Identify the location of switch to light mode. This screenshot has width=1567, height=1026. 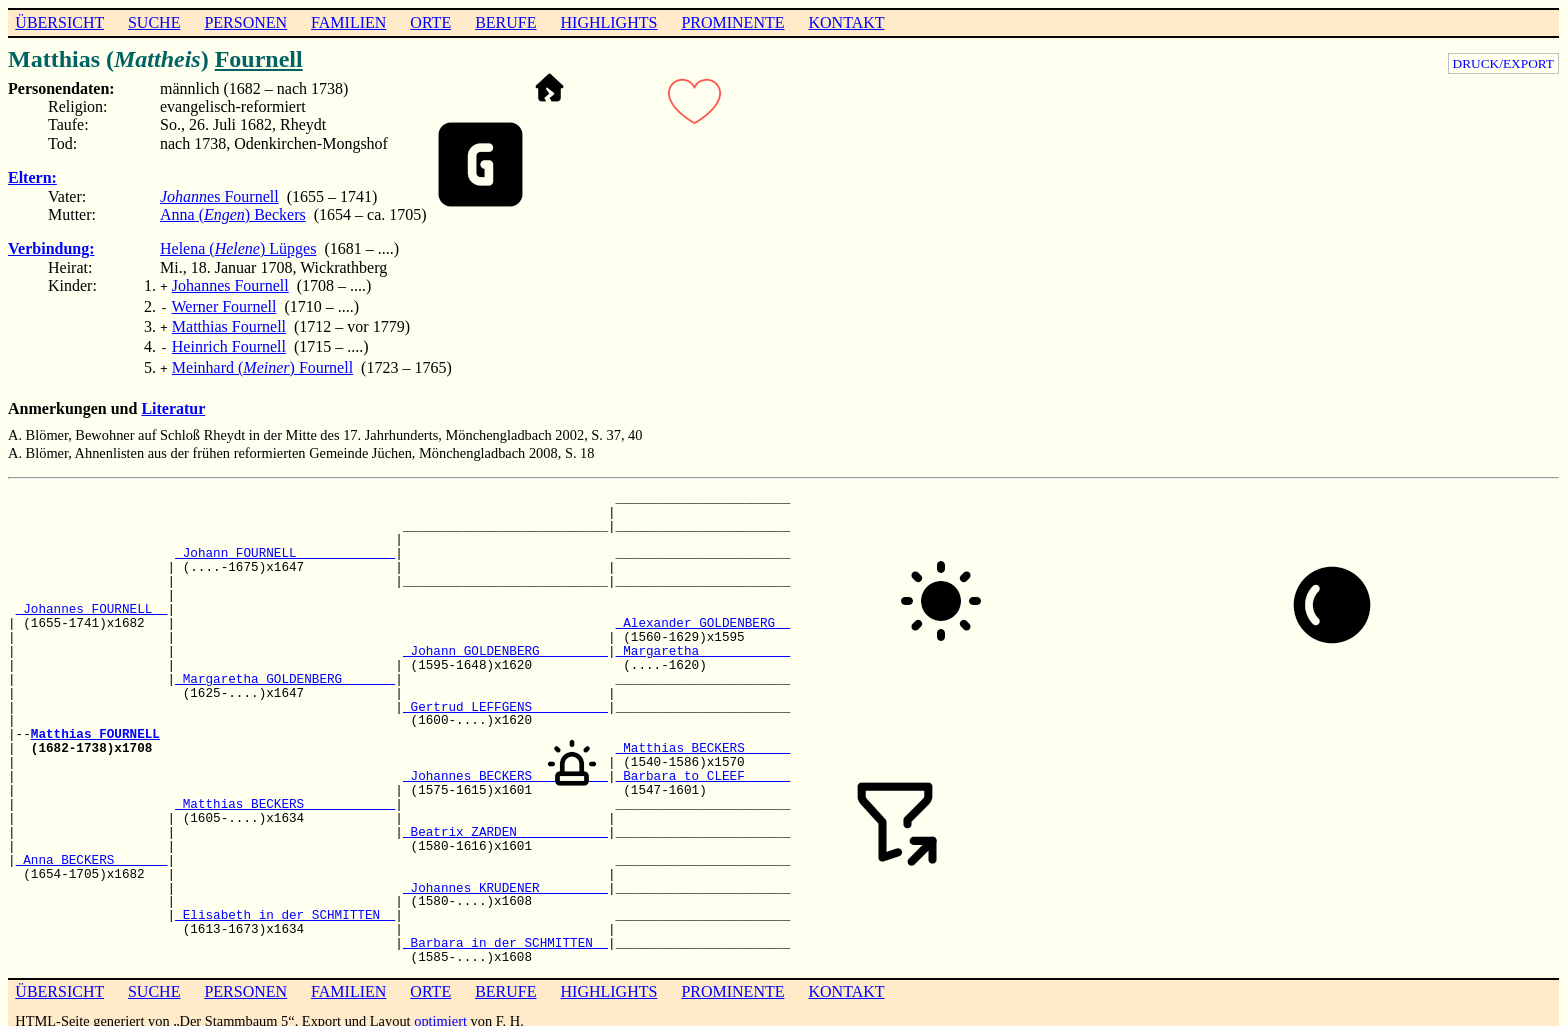
(941, 601).